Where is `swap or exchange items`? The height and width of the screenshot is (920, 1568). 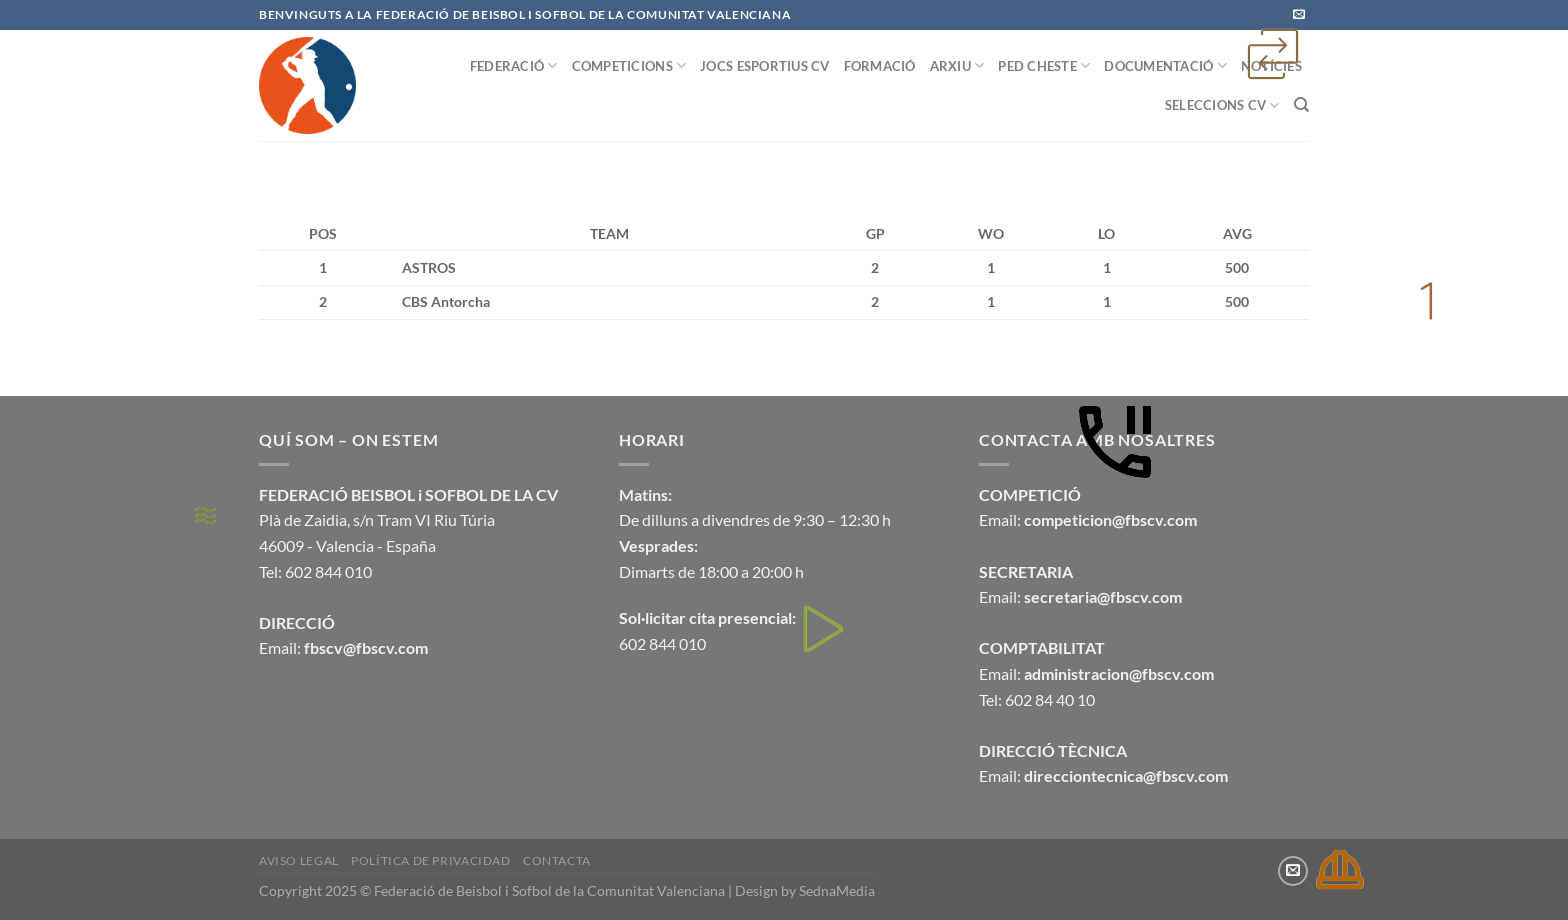
swap or exchange items is located at coordinates (1273, 54).